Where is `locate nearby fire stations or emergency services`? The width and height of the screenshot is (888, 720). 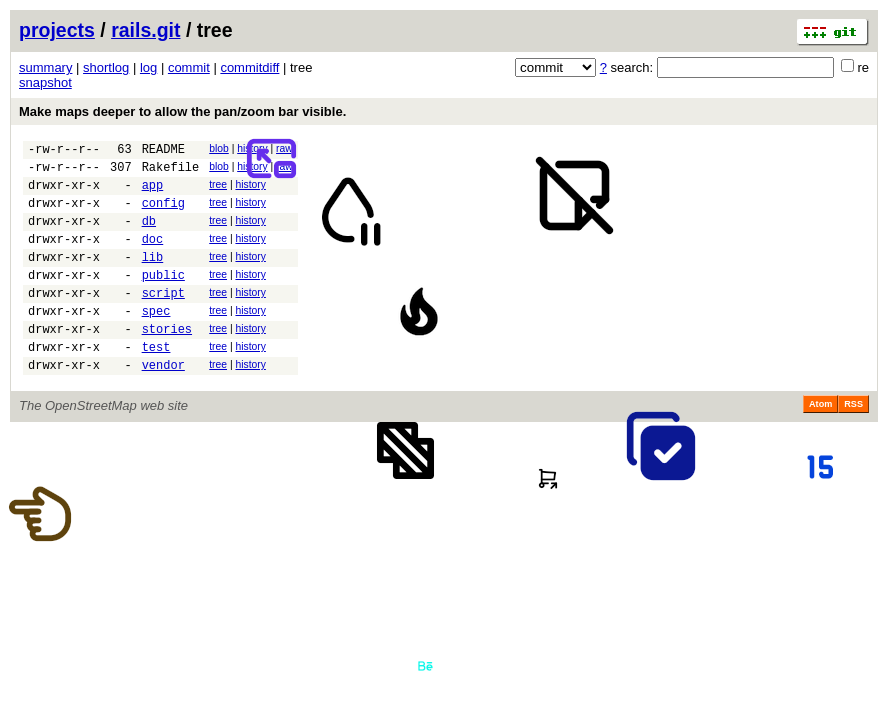 locate nearby fire stations or emergency services is located at coordinates (419, 312).